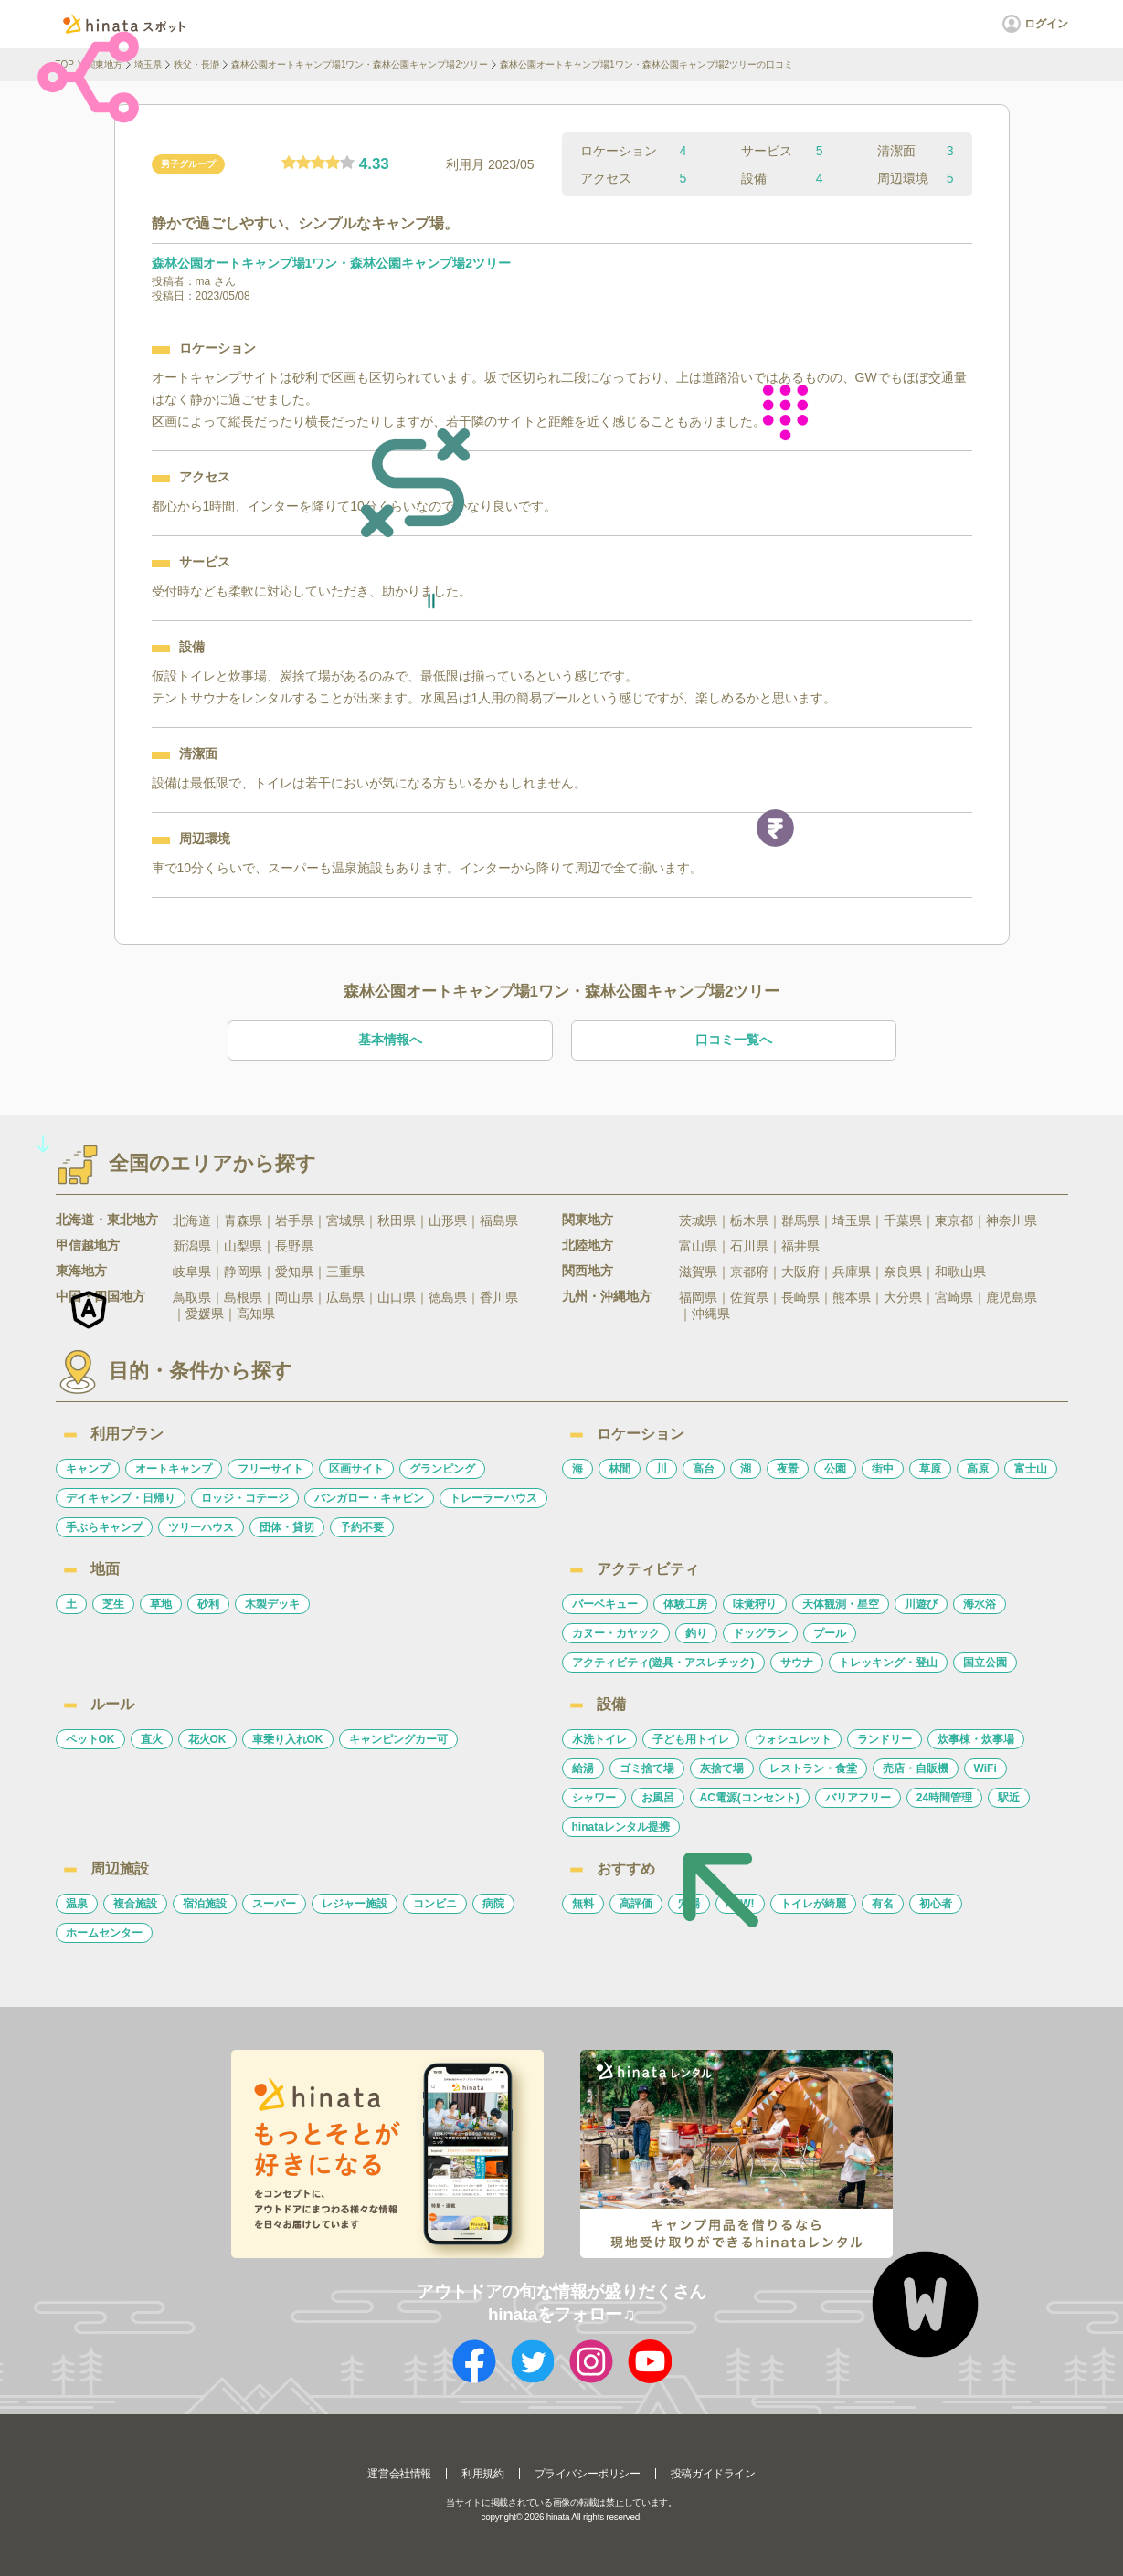 Image resolution: width=1123 pixels, height=2576 pixels. What do you see at coordinates (89, 1310) in the screenshot?
I see `angular framework logo` at bounding box center [89, 1310].